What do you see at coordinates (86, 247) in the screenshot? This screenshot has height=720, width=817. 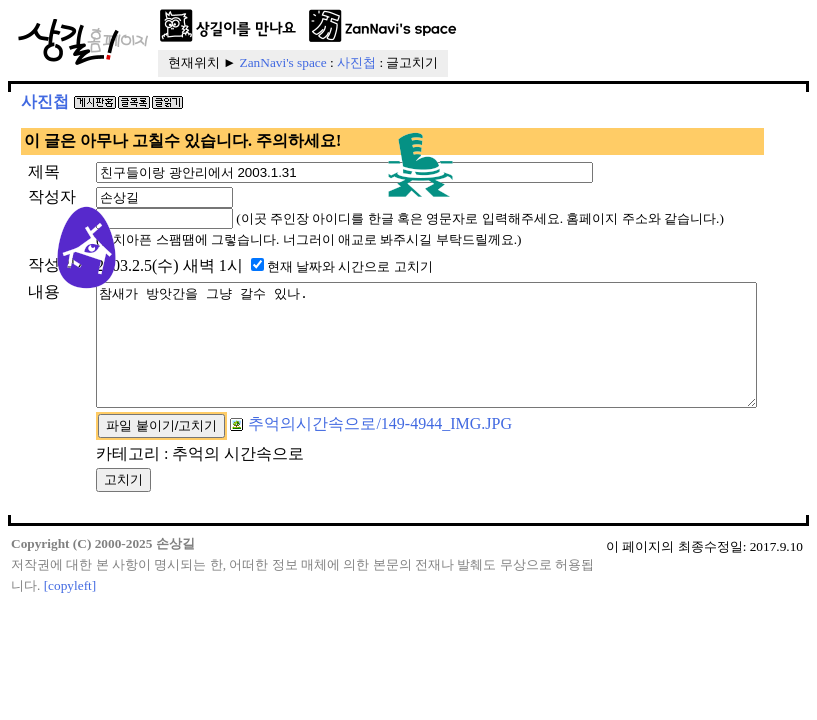 I see `view creature or monster egg details` at bounding box center [86, 247].